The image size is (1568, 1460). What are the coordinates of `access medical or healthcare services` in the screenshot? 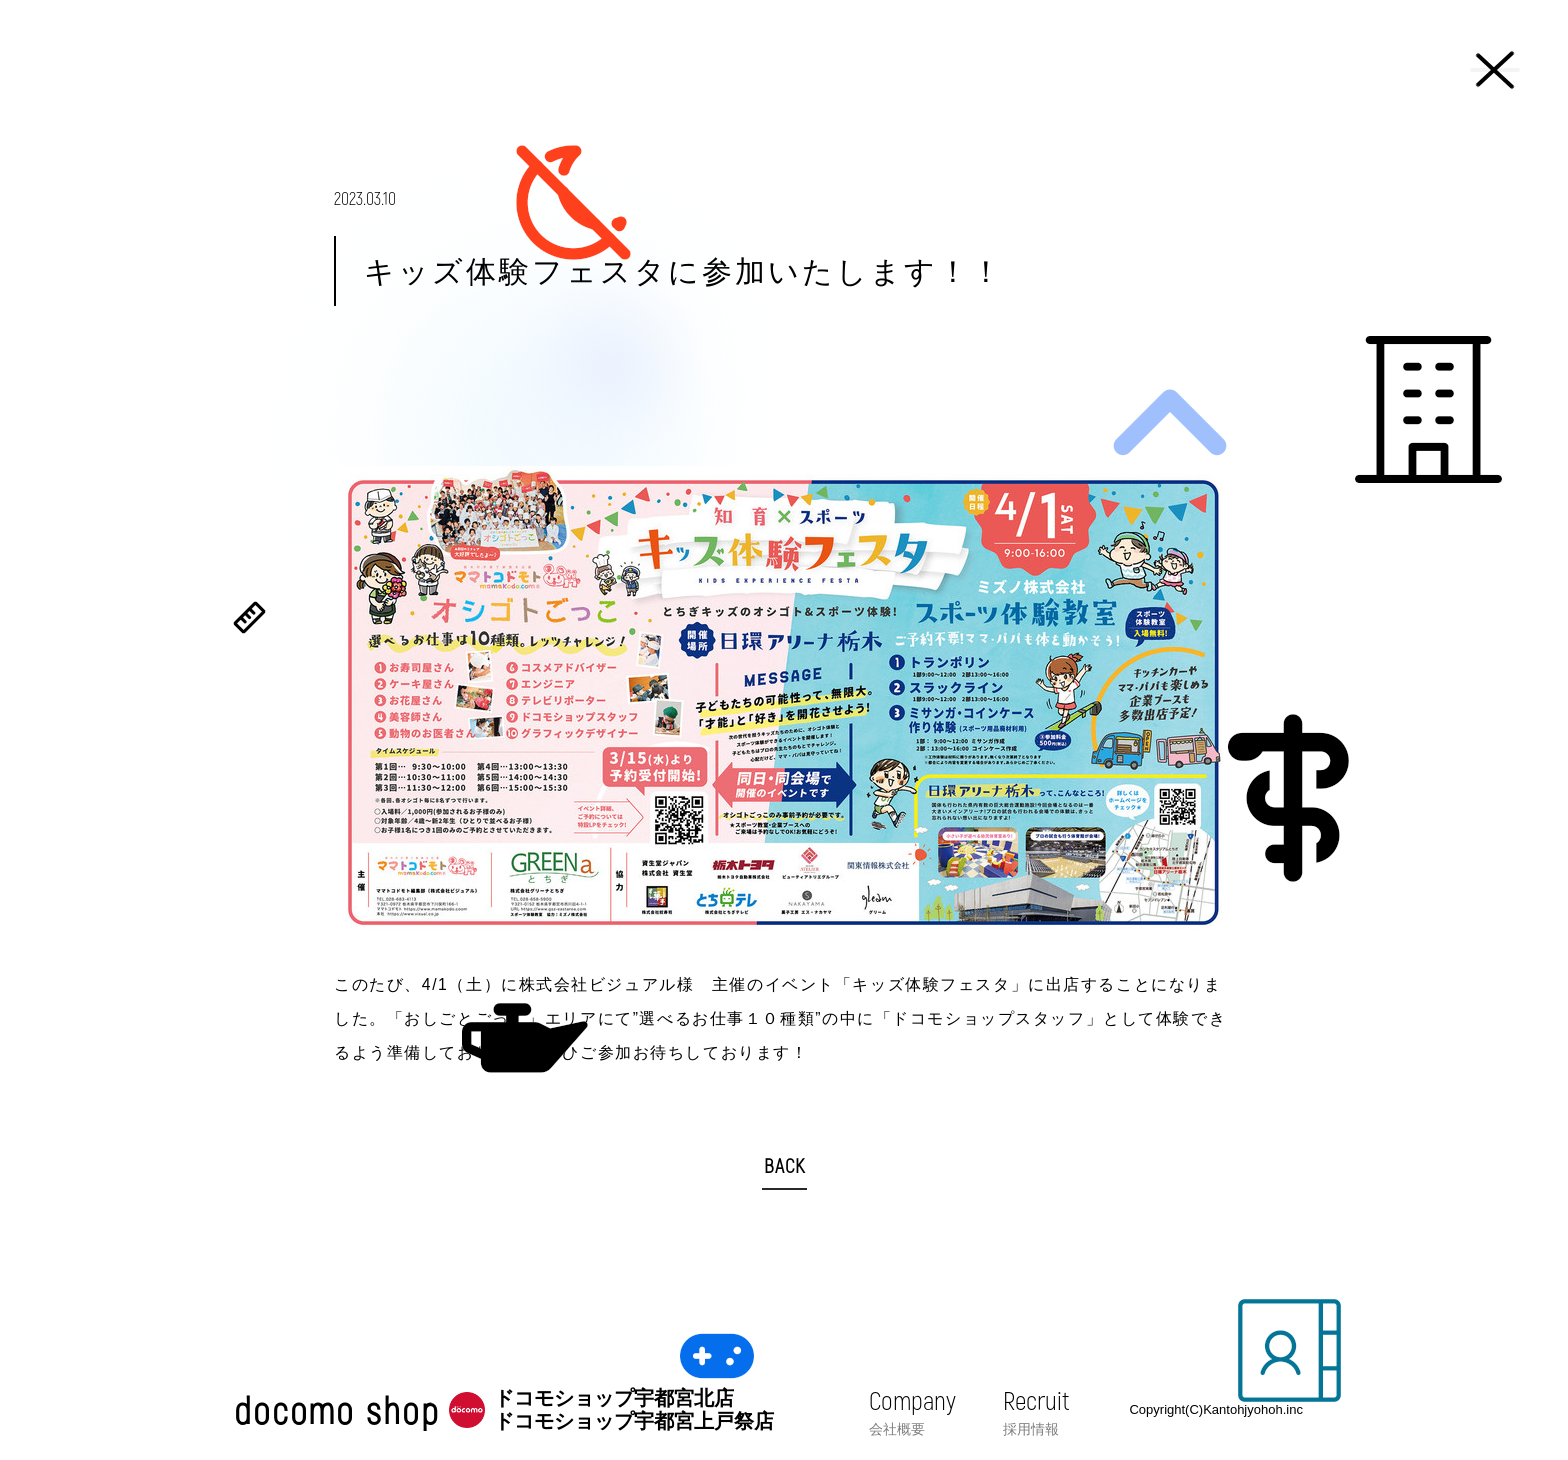 It's located at (1293, 798).